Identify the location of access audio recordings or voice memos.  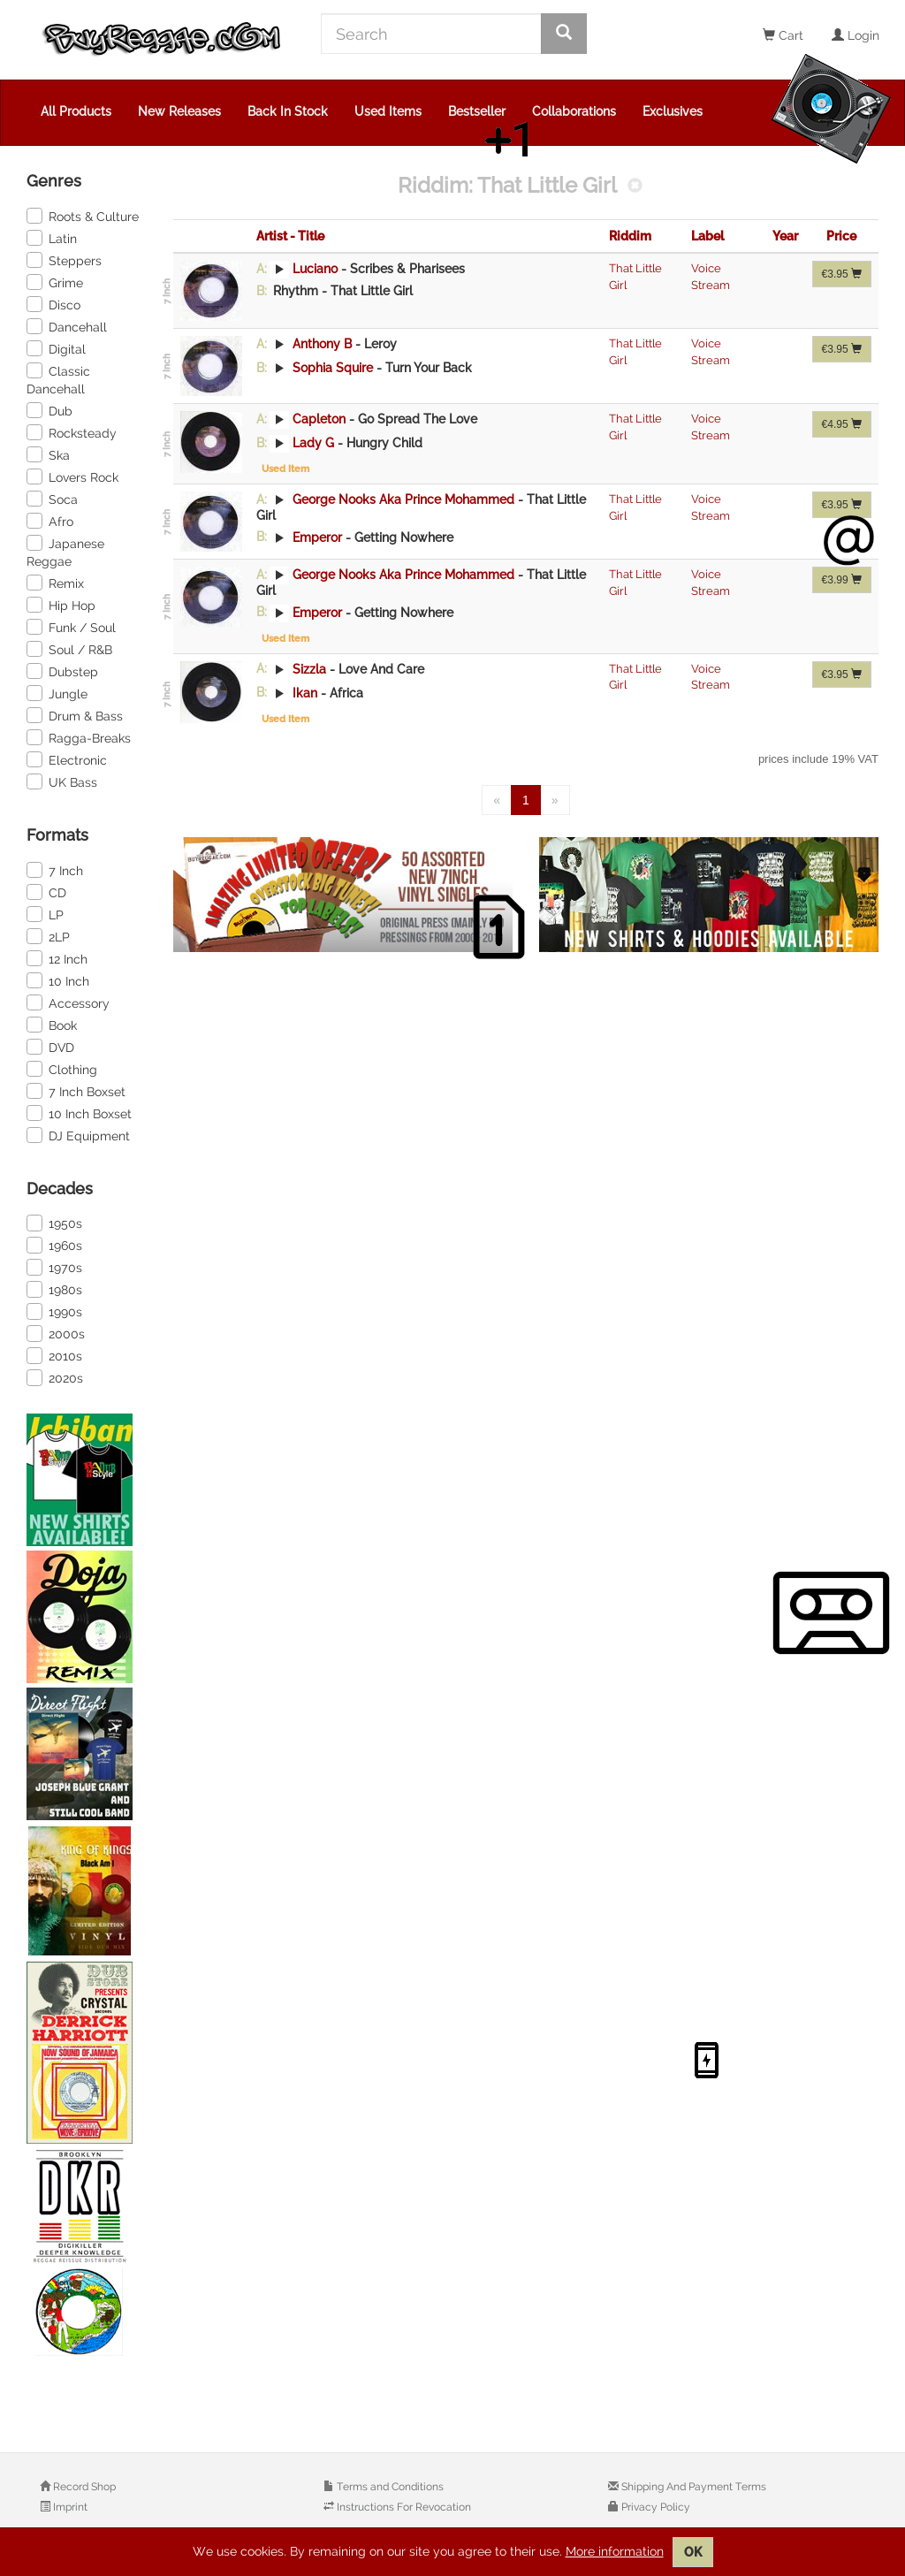
(831, 1612).